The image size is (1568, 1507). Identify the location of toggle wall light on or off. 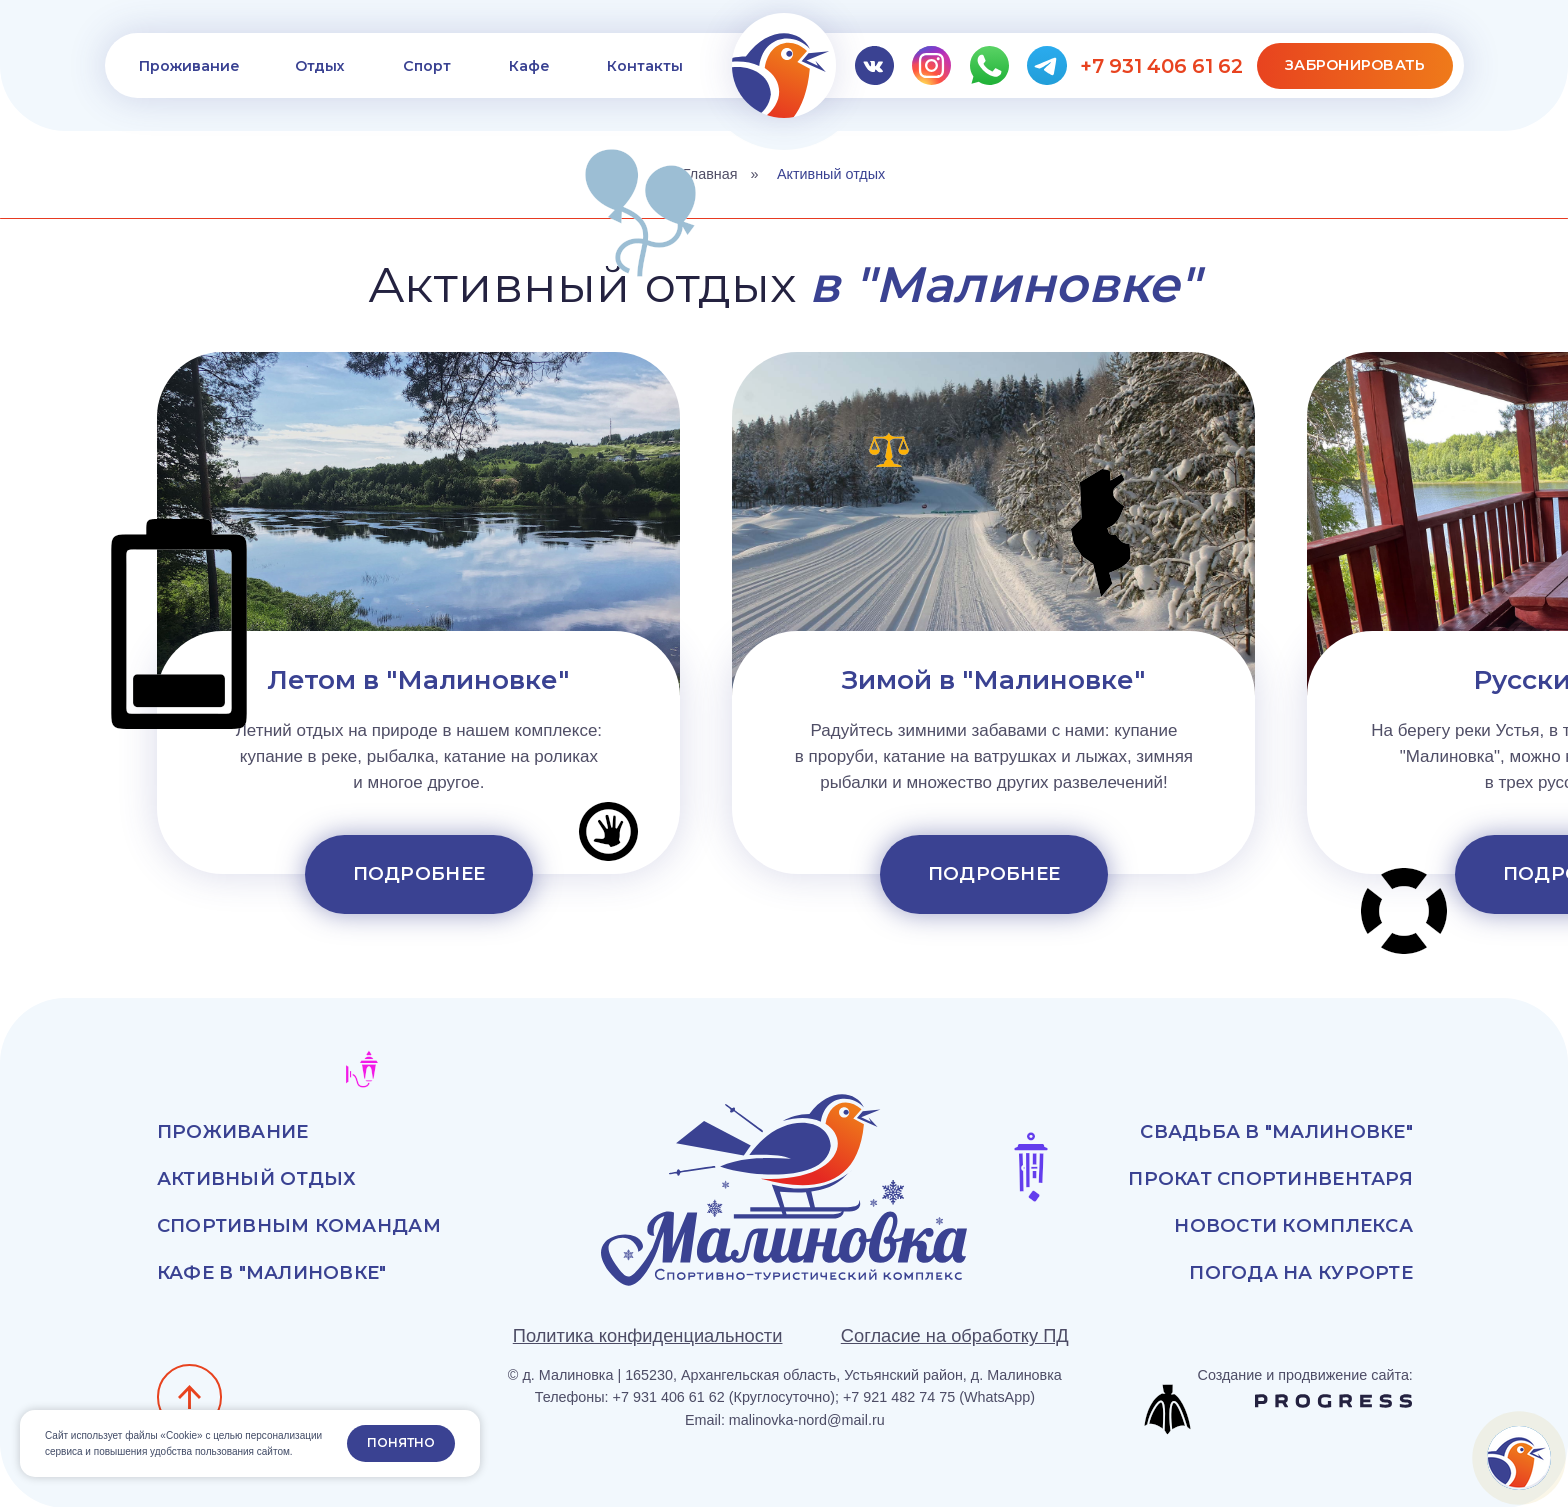
(365, 1069).